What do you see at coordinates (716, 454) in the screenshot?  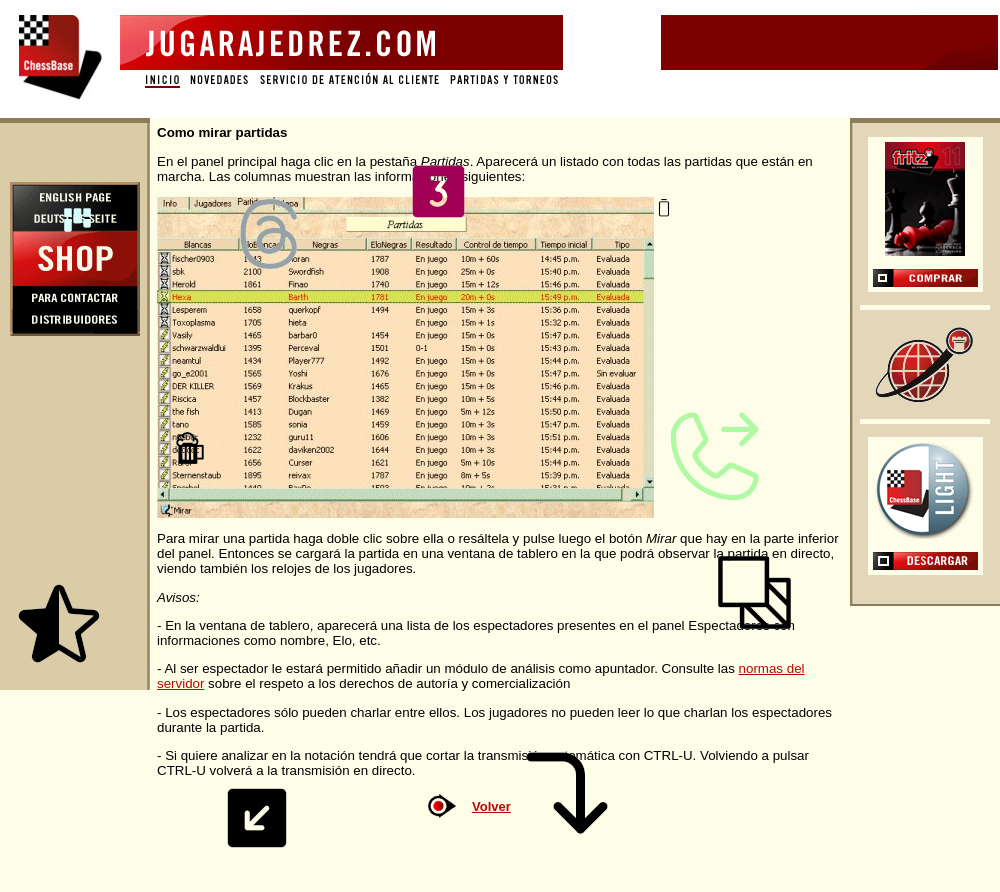 I see `transfer an active call` at bounding box center [716, 454].